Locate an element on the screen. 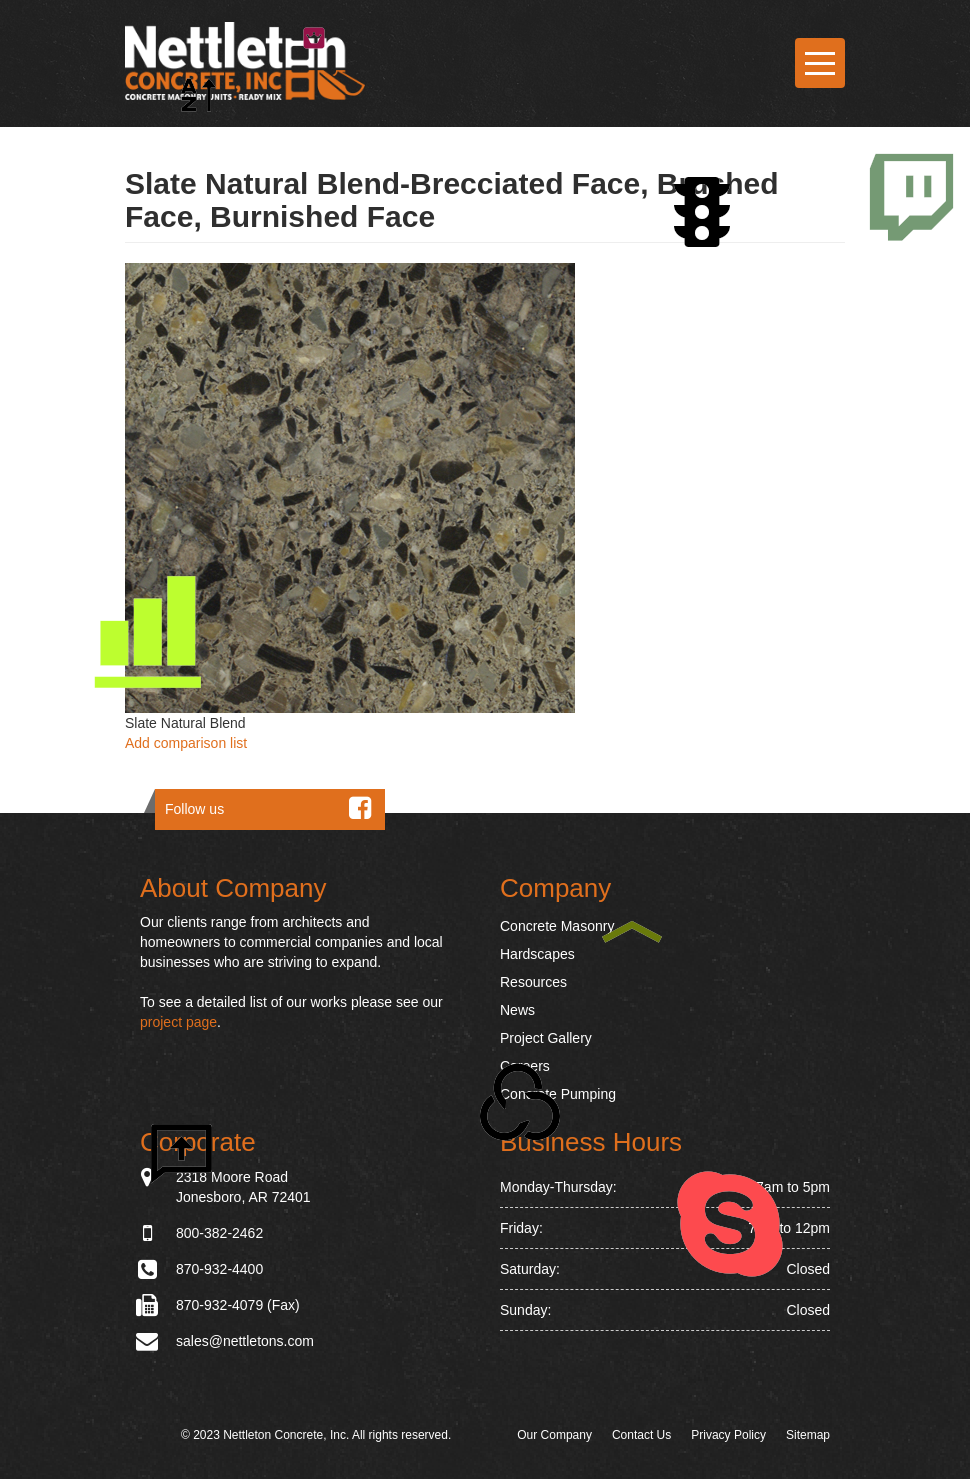 The height and width of the screenshot is (1479, 970). view traffic conditions is located at coordinates (702, 212).